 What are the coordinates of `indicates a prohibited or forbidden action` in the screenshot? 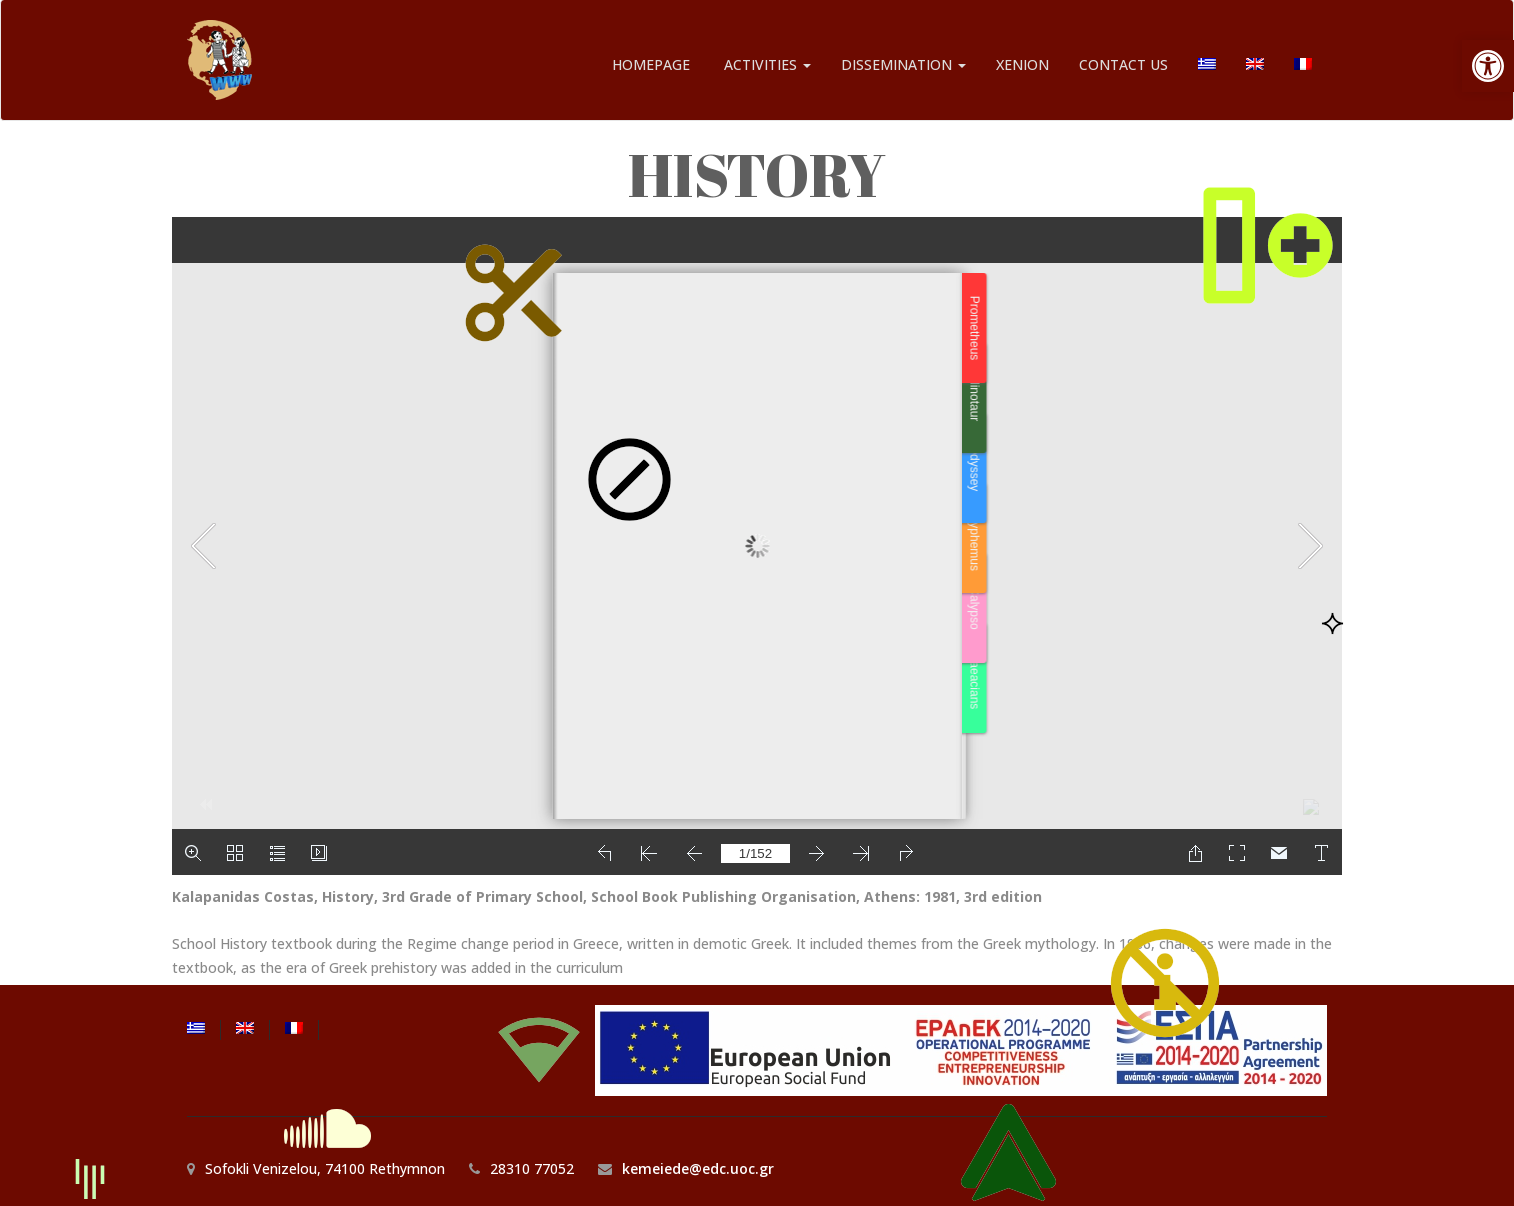 It's located at (629, 479).